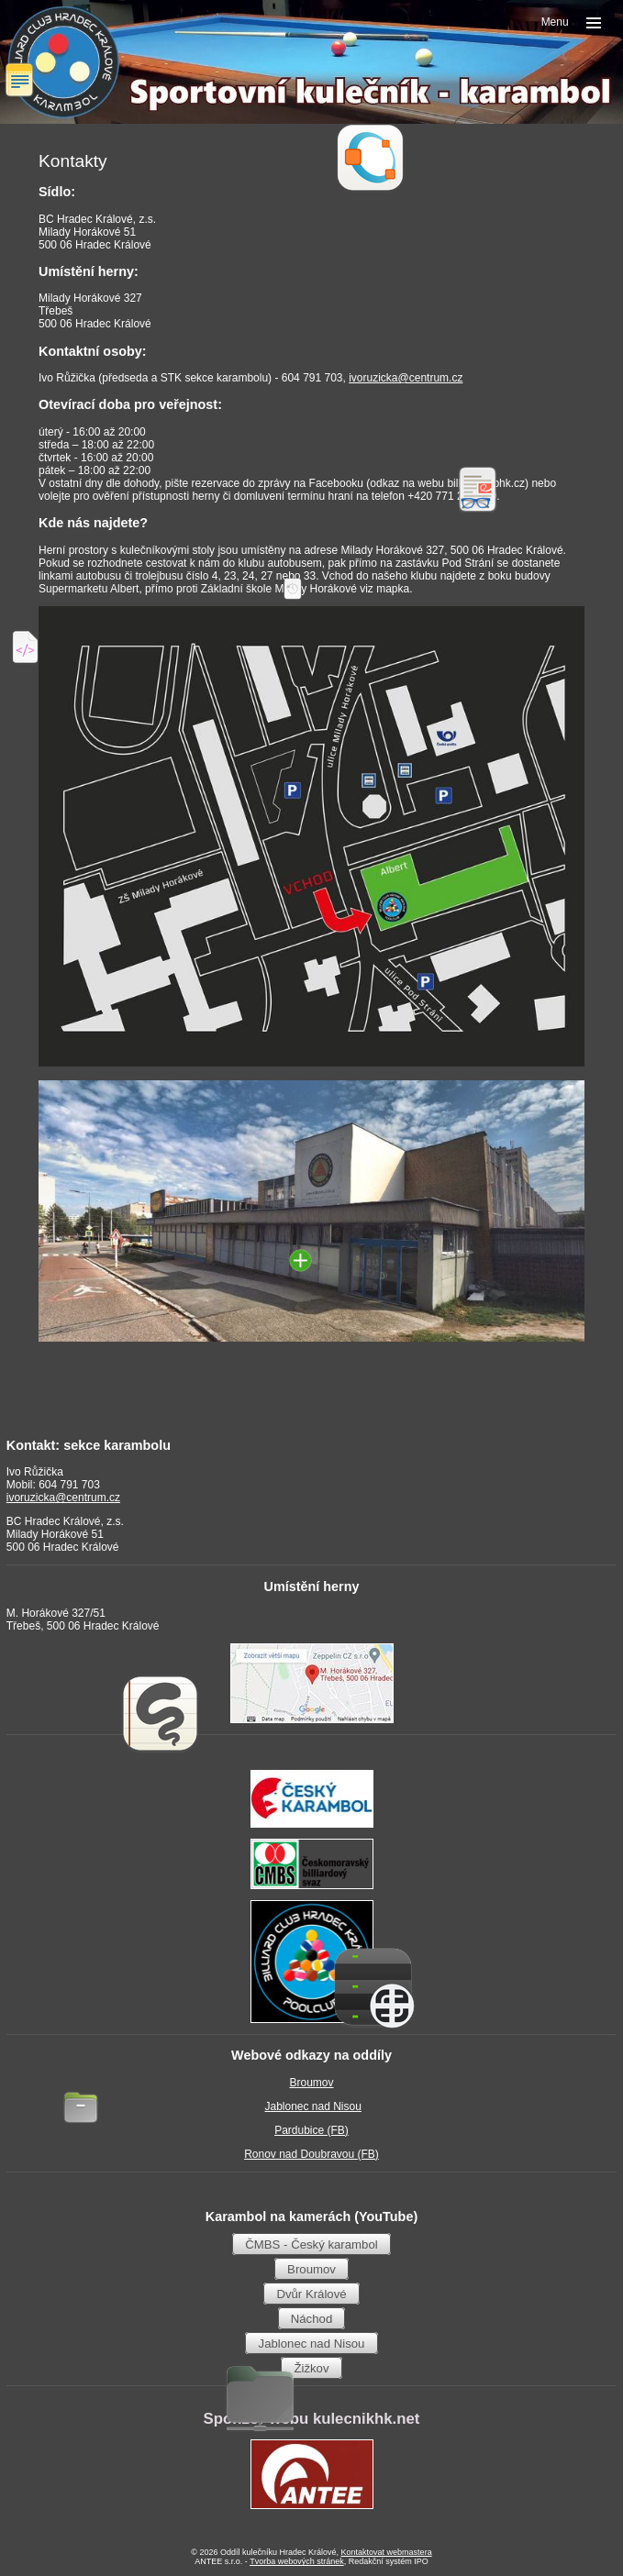 Image resolution: width=623 pixels, height=2576 pixels. What do you see at coordinates (300, 1260) in the screenshot?
I see `add a new item to the list` at bounding box center [300, 1260].